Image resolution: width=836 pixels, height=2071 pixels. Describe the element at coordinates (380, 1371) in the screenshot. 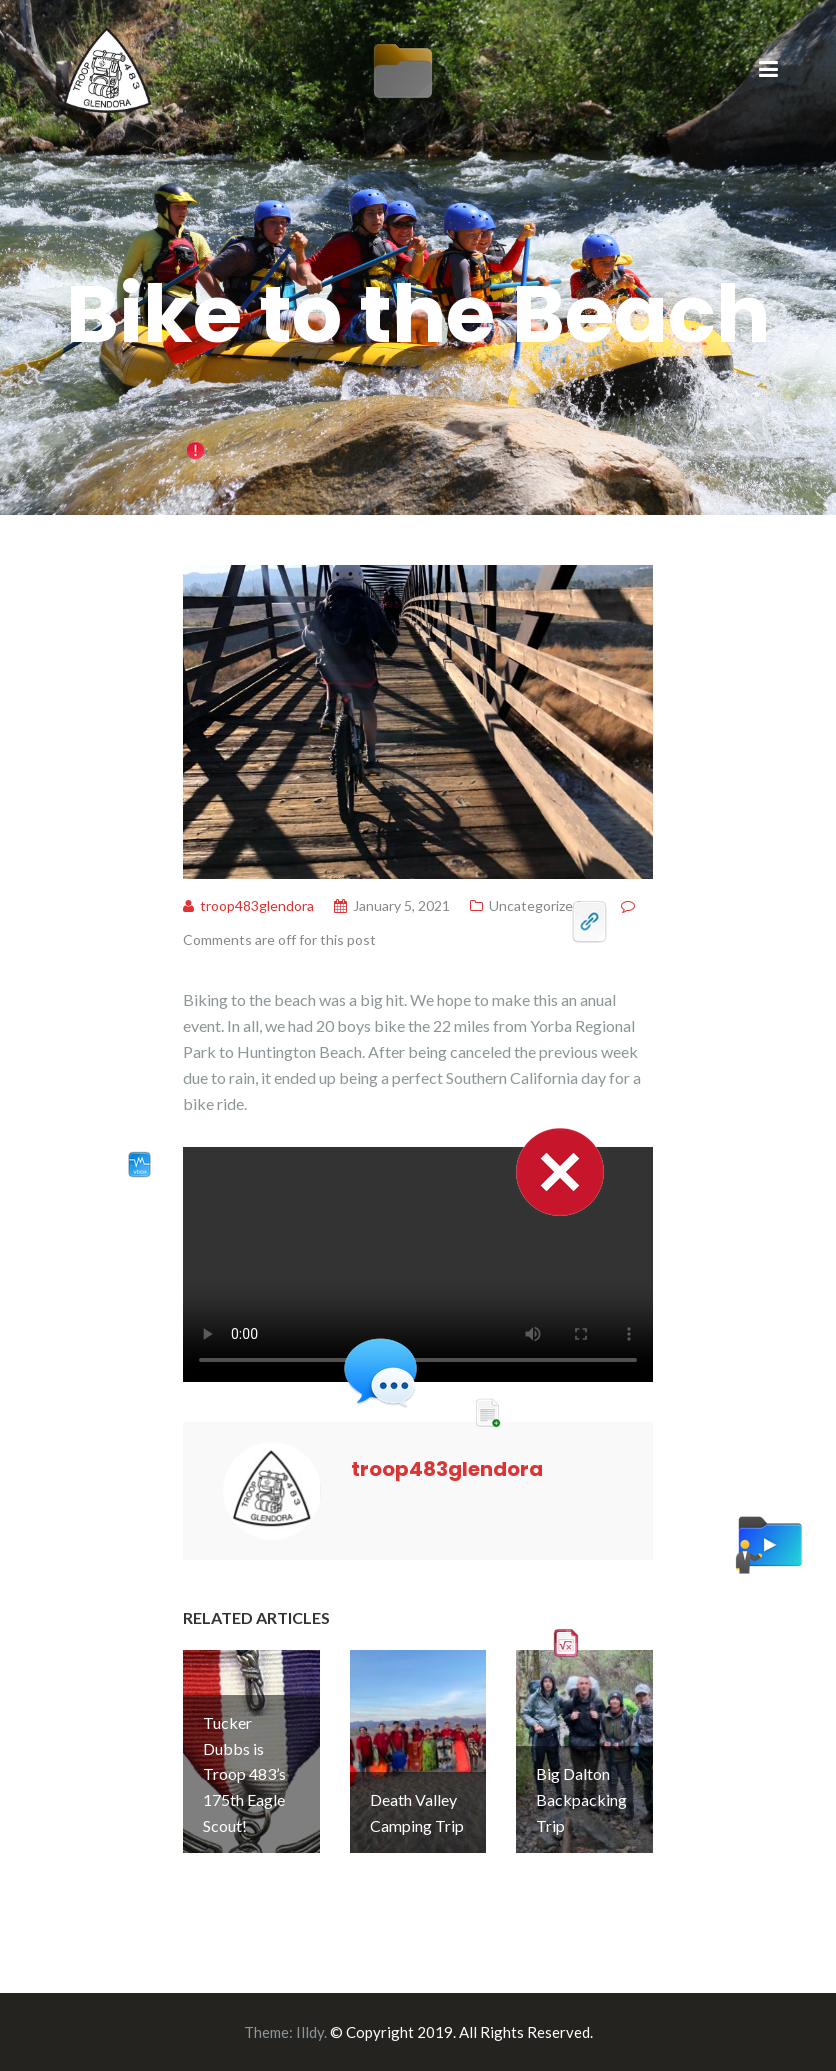

I see `open messages or chat application` at that location.